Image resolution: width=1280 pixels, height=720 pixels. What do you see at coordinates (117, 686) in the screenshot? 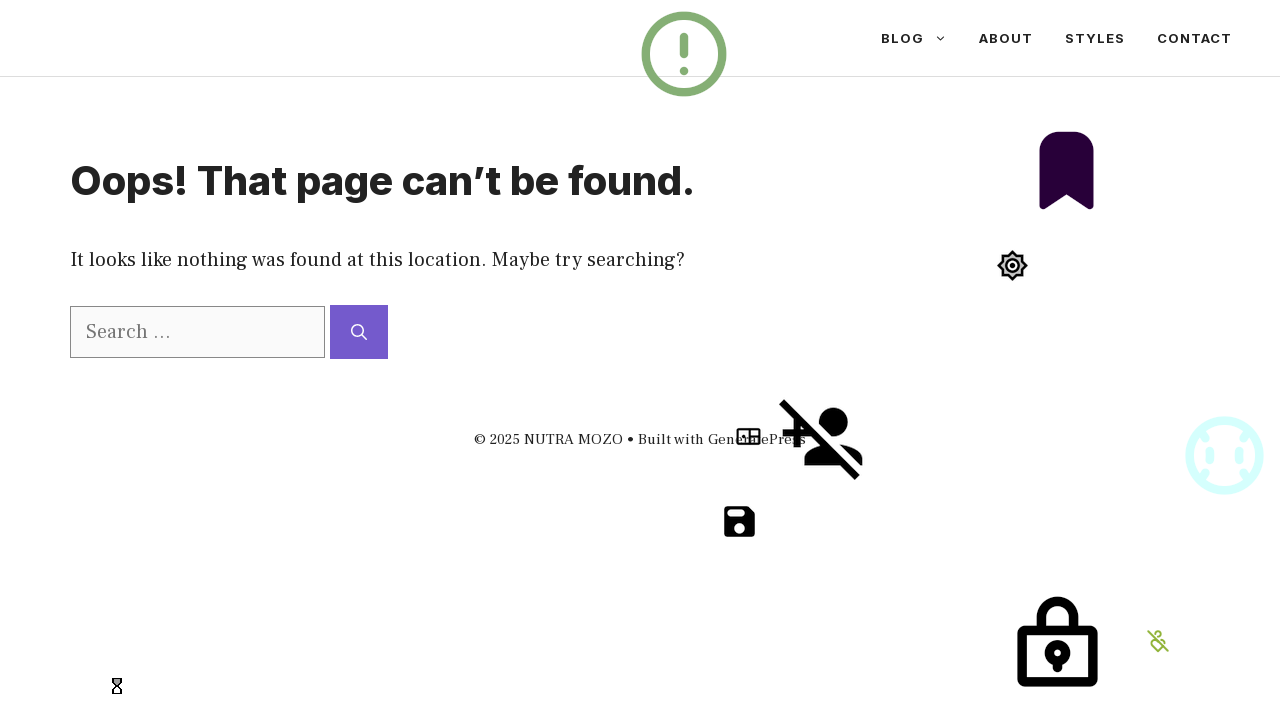
I see `indicates time remaining or process starting` at bounding box center [117, 686].